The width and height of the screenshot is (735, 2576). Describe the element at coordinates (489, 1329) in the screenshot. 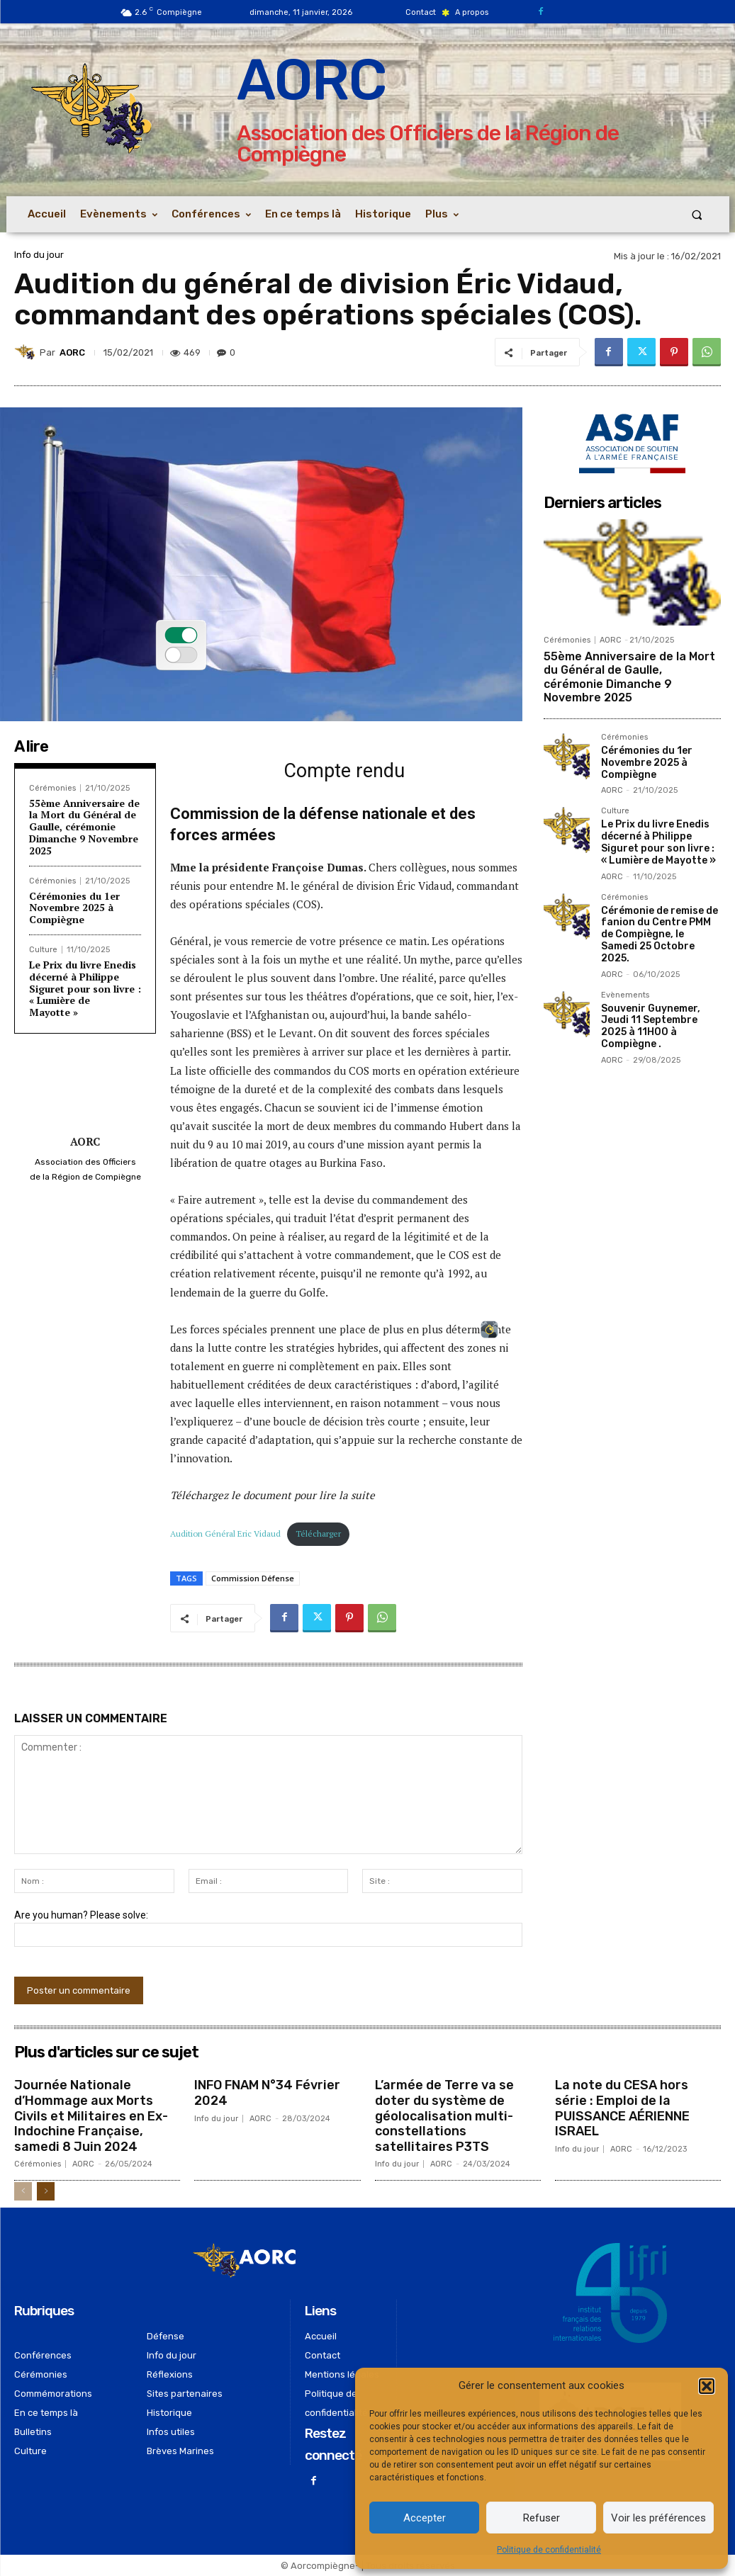

I see `manage browser cookie settings` at that location.